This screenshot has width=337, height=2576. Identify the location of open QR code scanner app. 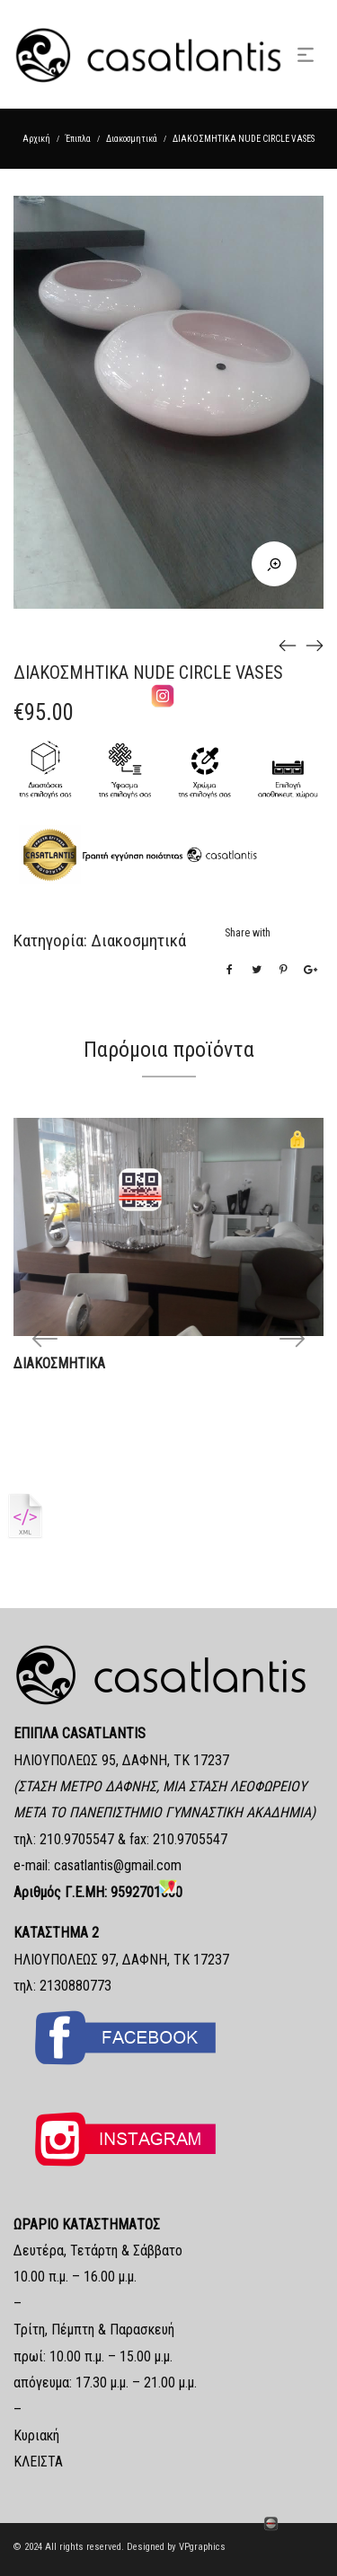
(140, 1190).